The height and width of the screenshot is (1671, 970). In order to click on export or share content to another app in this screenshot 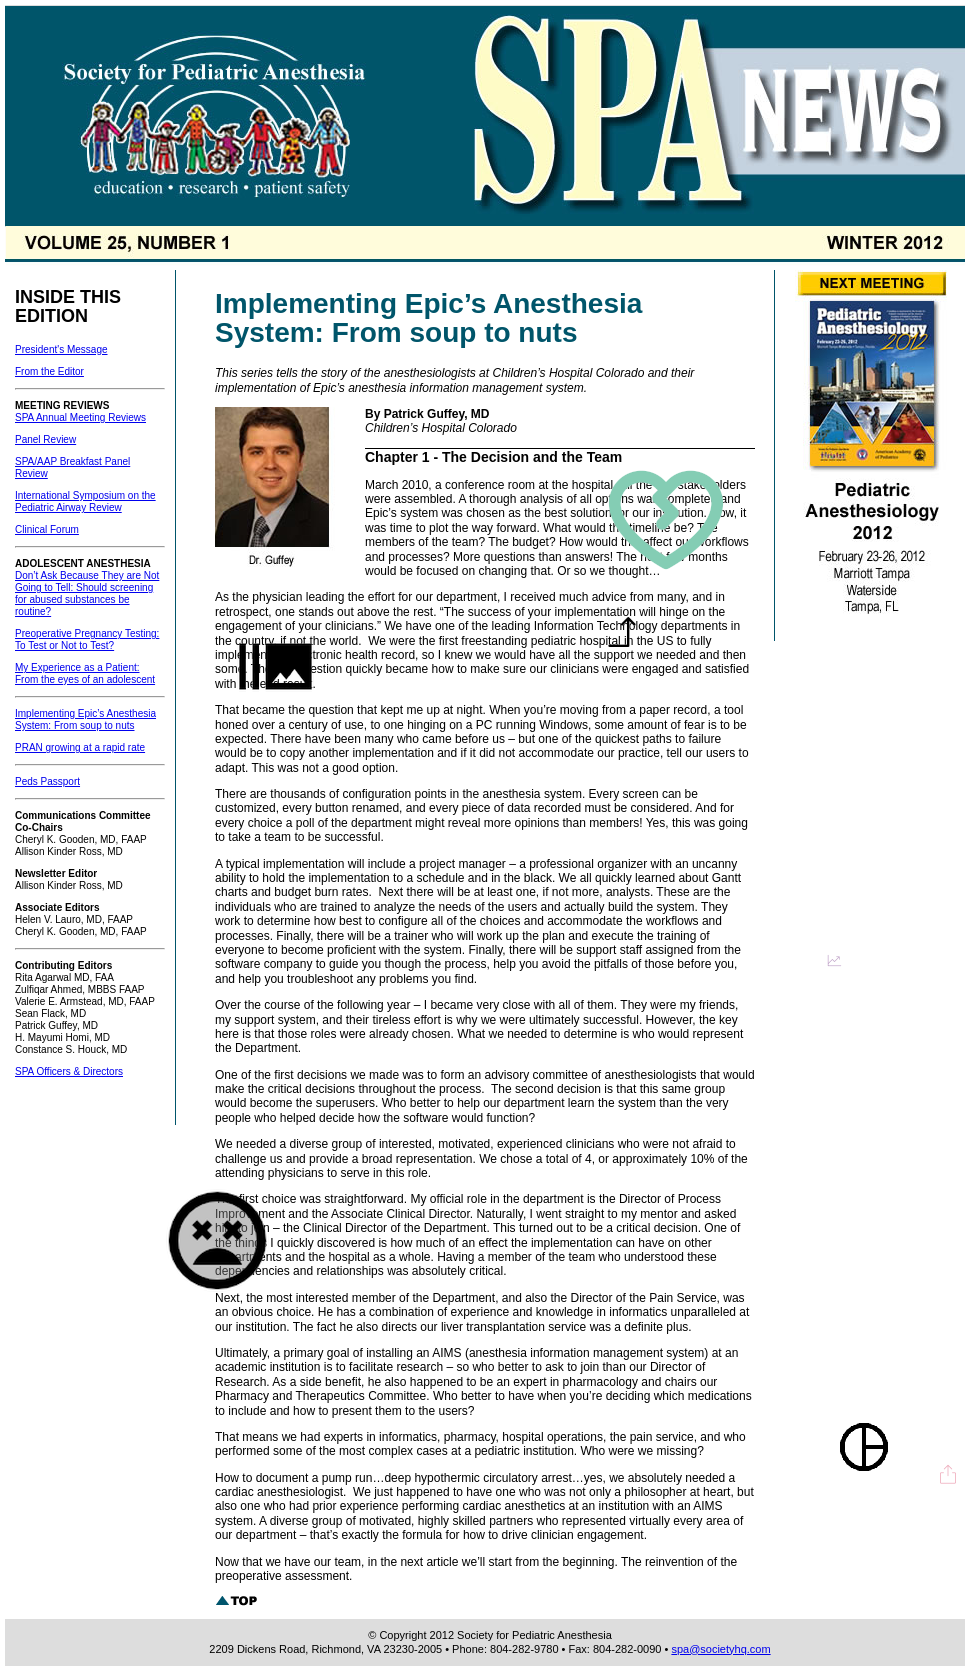, I will do `click(948, 1475)`.